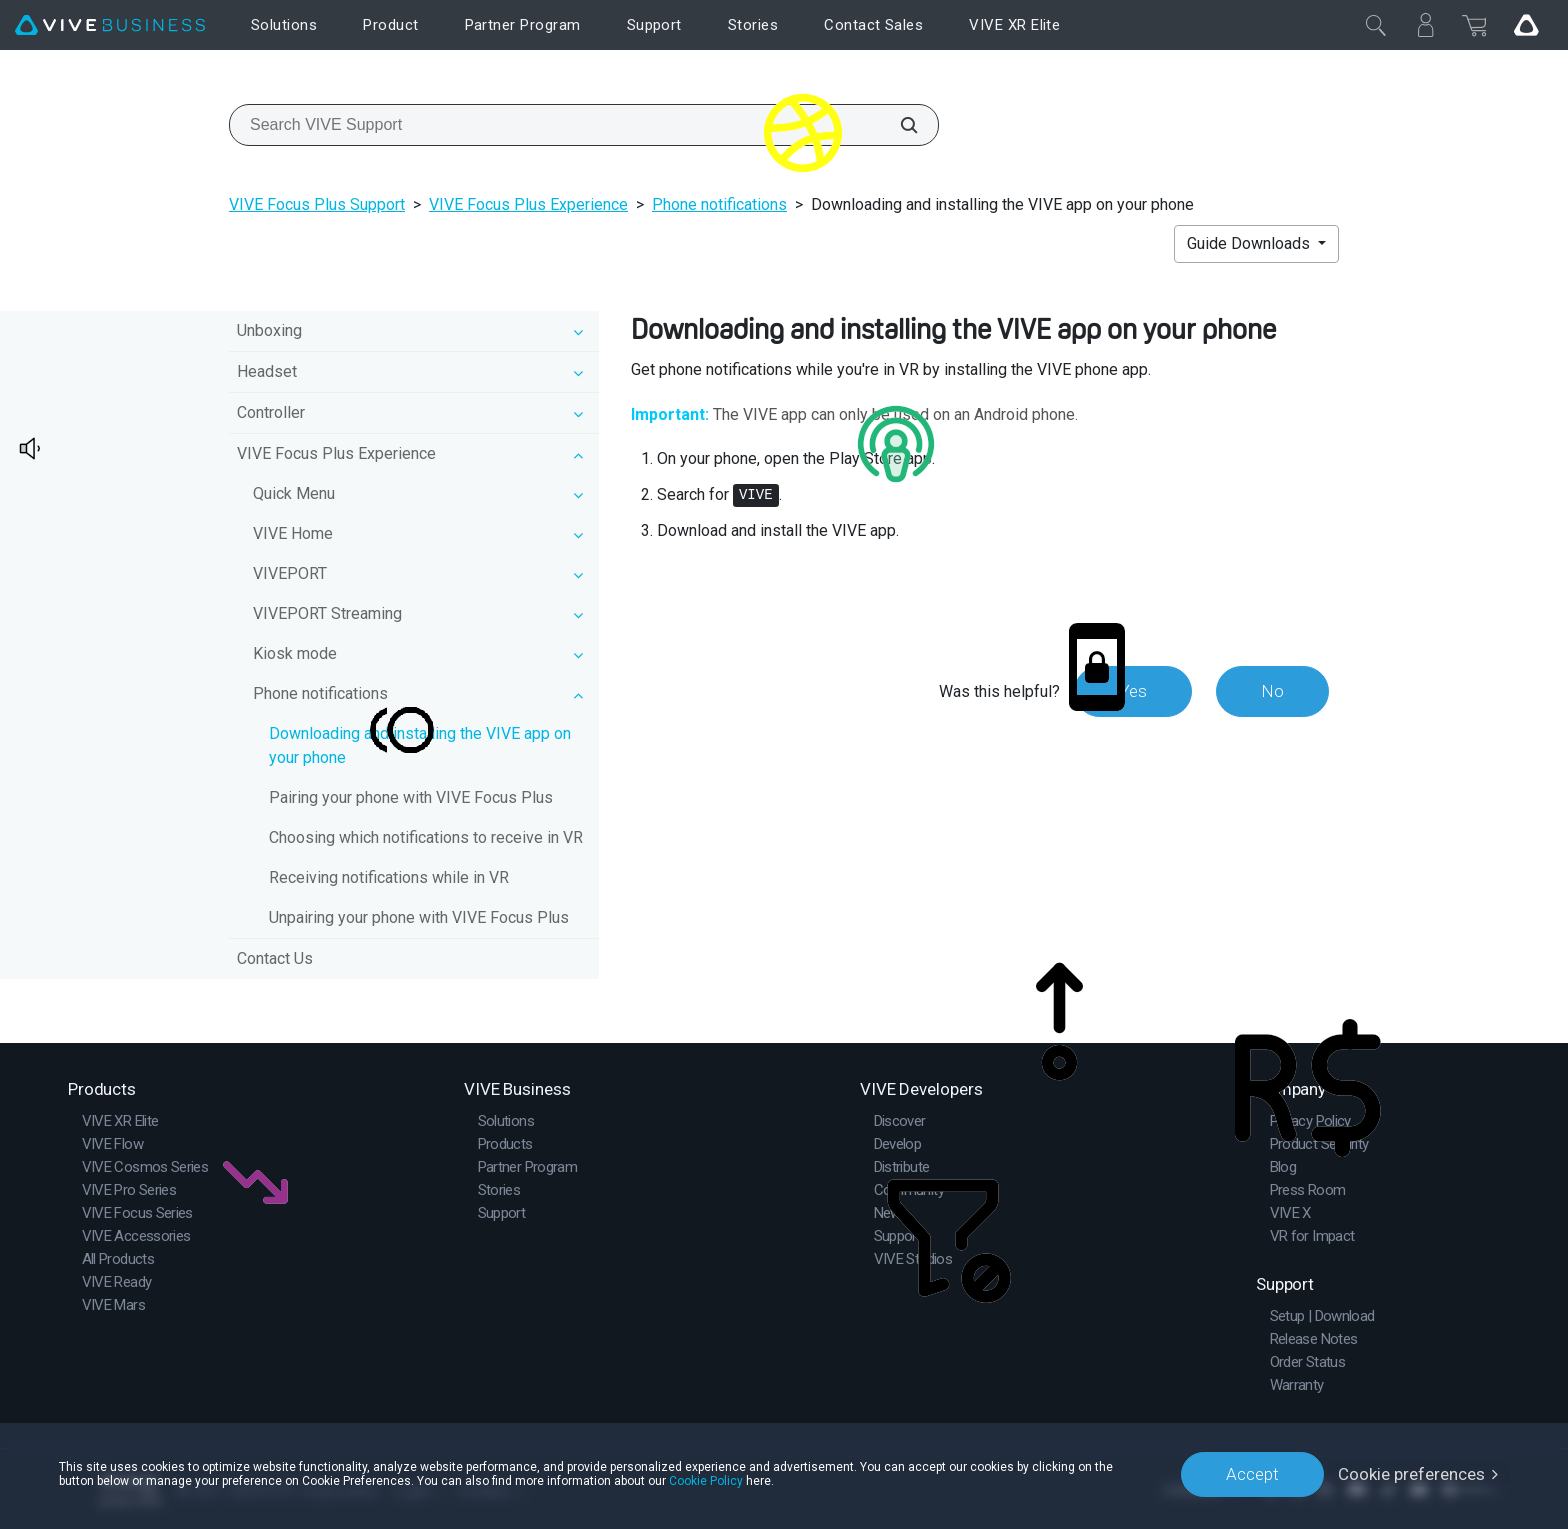 This screenshot has width=1568, height=1529. What do you see at coordinates (896, 444) in the screenshot?
I see `open Apple Podcasts app` at bounding box center [896, 444].